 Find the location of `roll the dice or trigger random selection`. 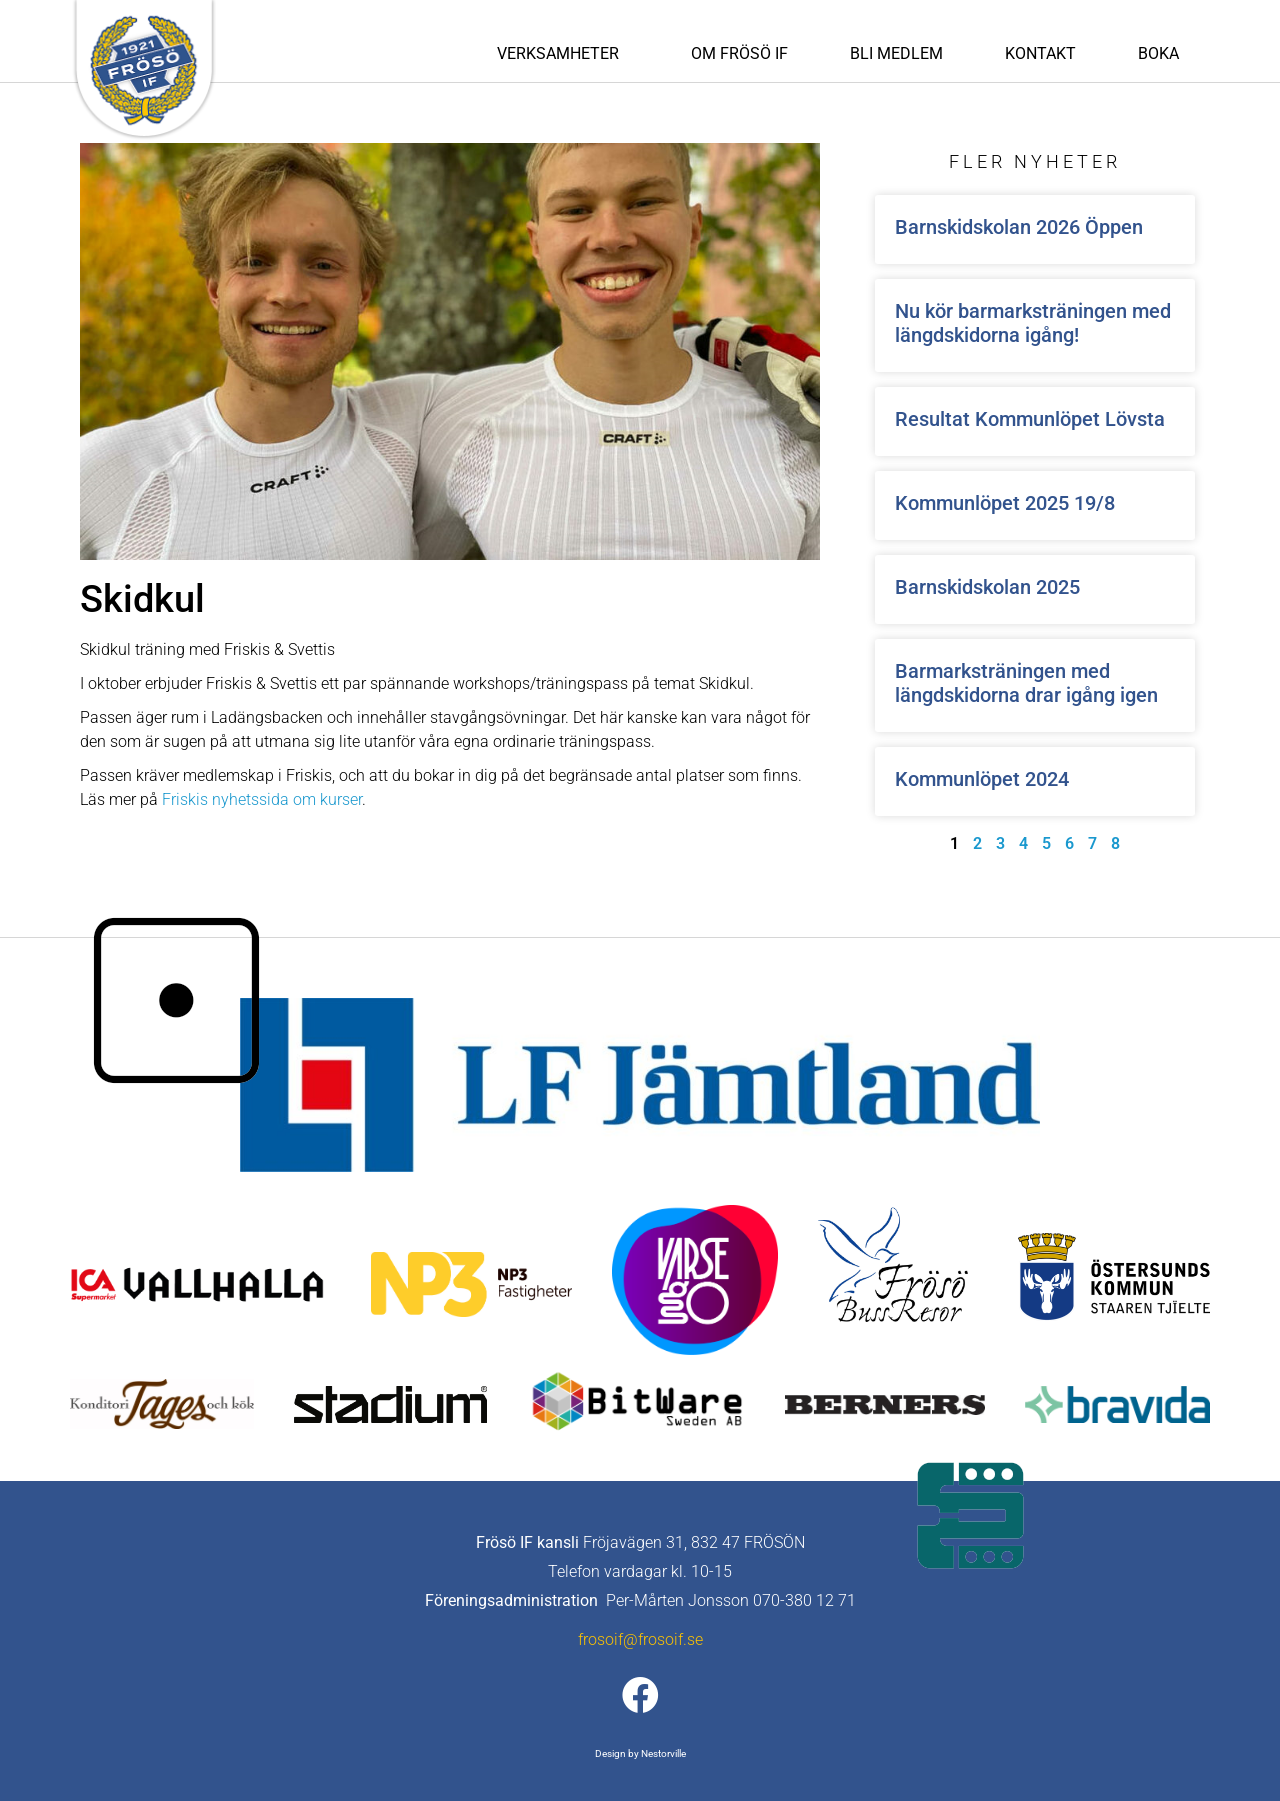

roll the dice or trigger random selection is located at coordinates (176, 1000).